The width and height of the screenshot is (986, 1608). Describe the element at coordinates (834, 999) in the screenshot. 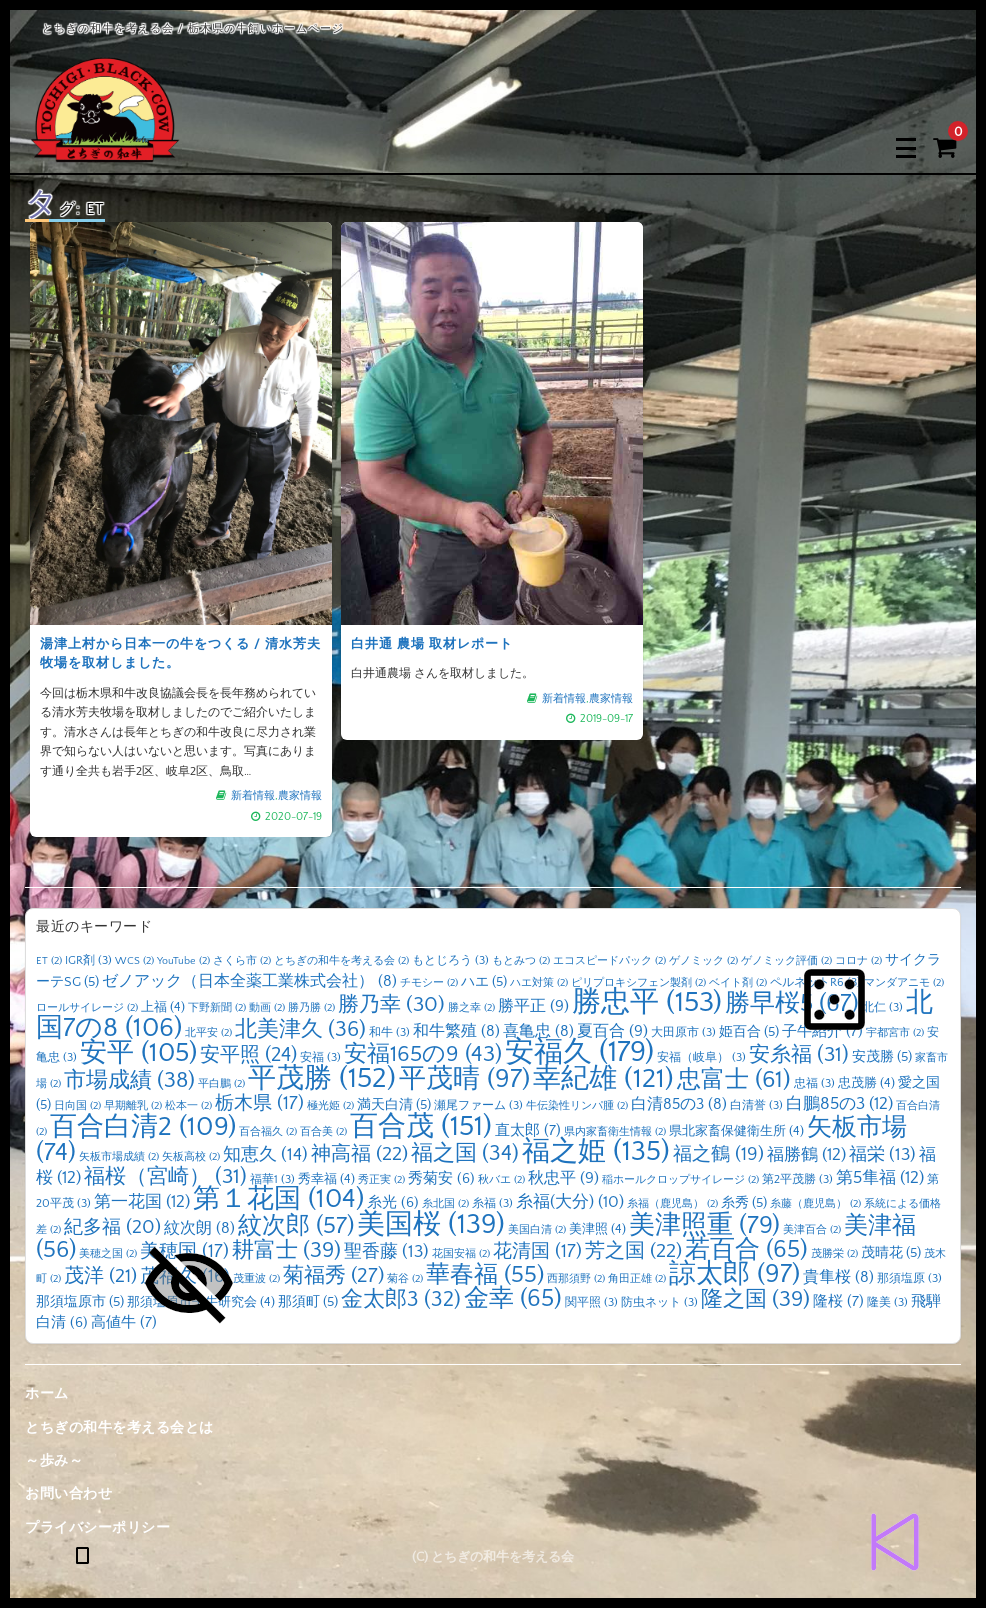

I see `access casino or gambling games` at that location.